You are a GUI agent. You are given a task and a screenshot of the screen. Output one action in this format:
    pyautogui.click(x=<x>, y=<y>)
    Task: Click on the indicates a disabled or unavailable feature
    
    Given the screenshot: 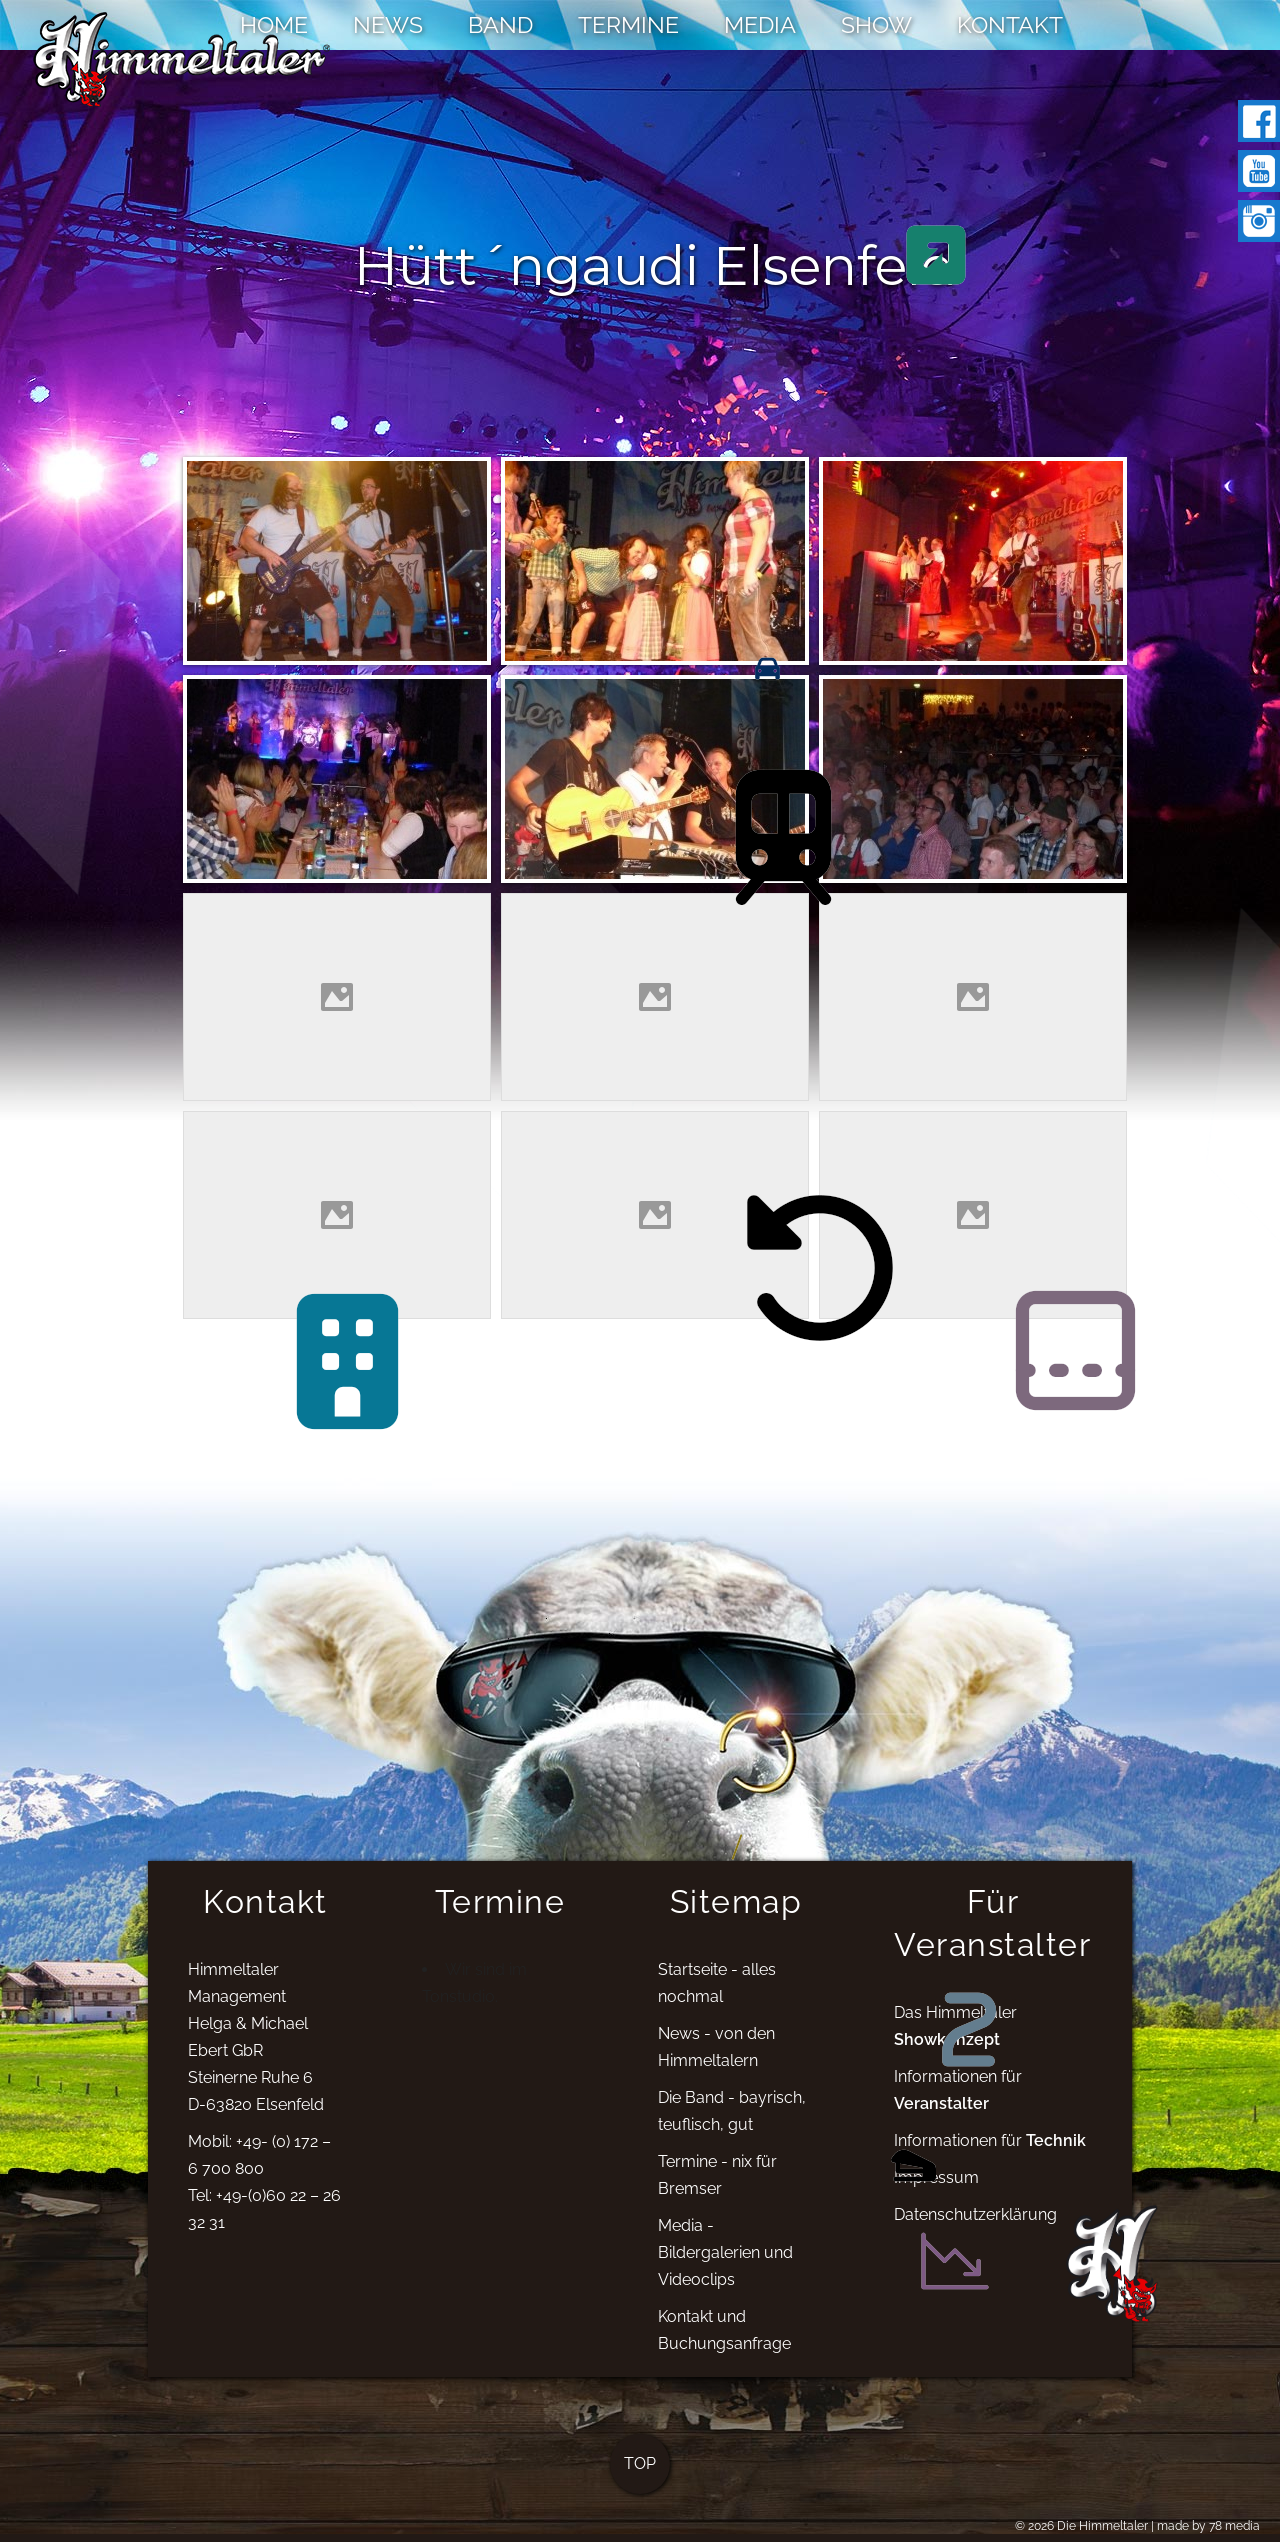 What is the action you would take?
    pyautogui.click(x=737, y=1847)
    